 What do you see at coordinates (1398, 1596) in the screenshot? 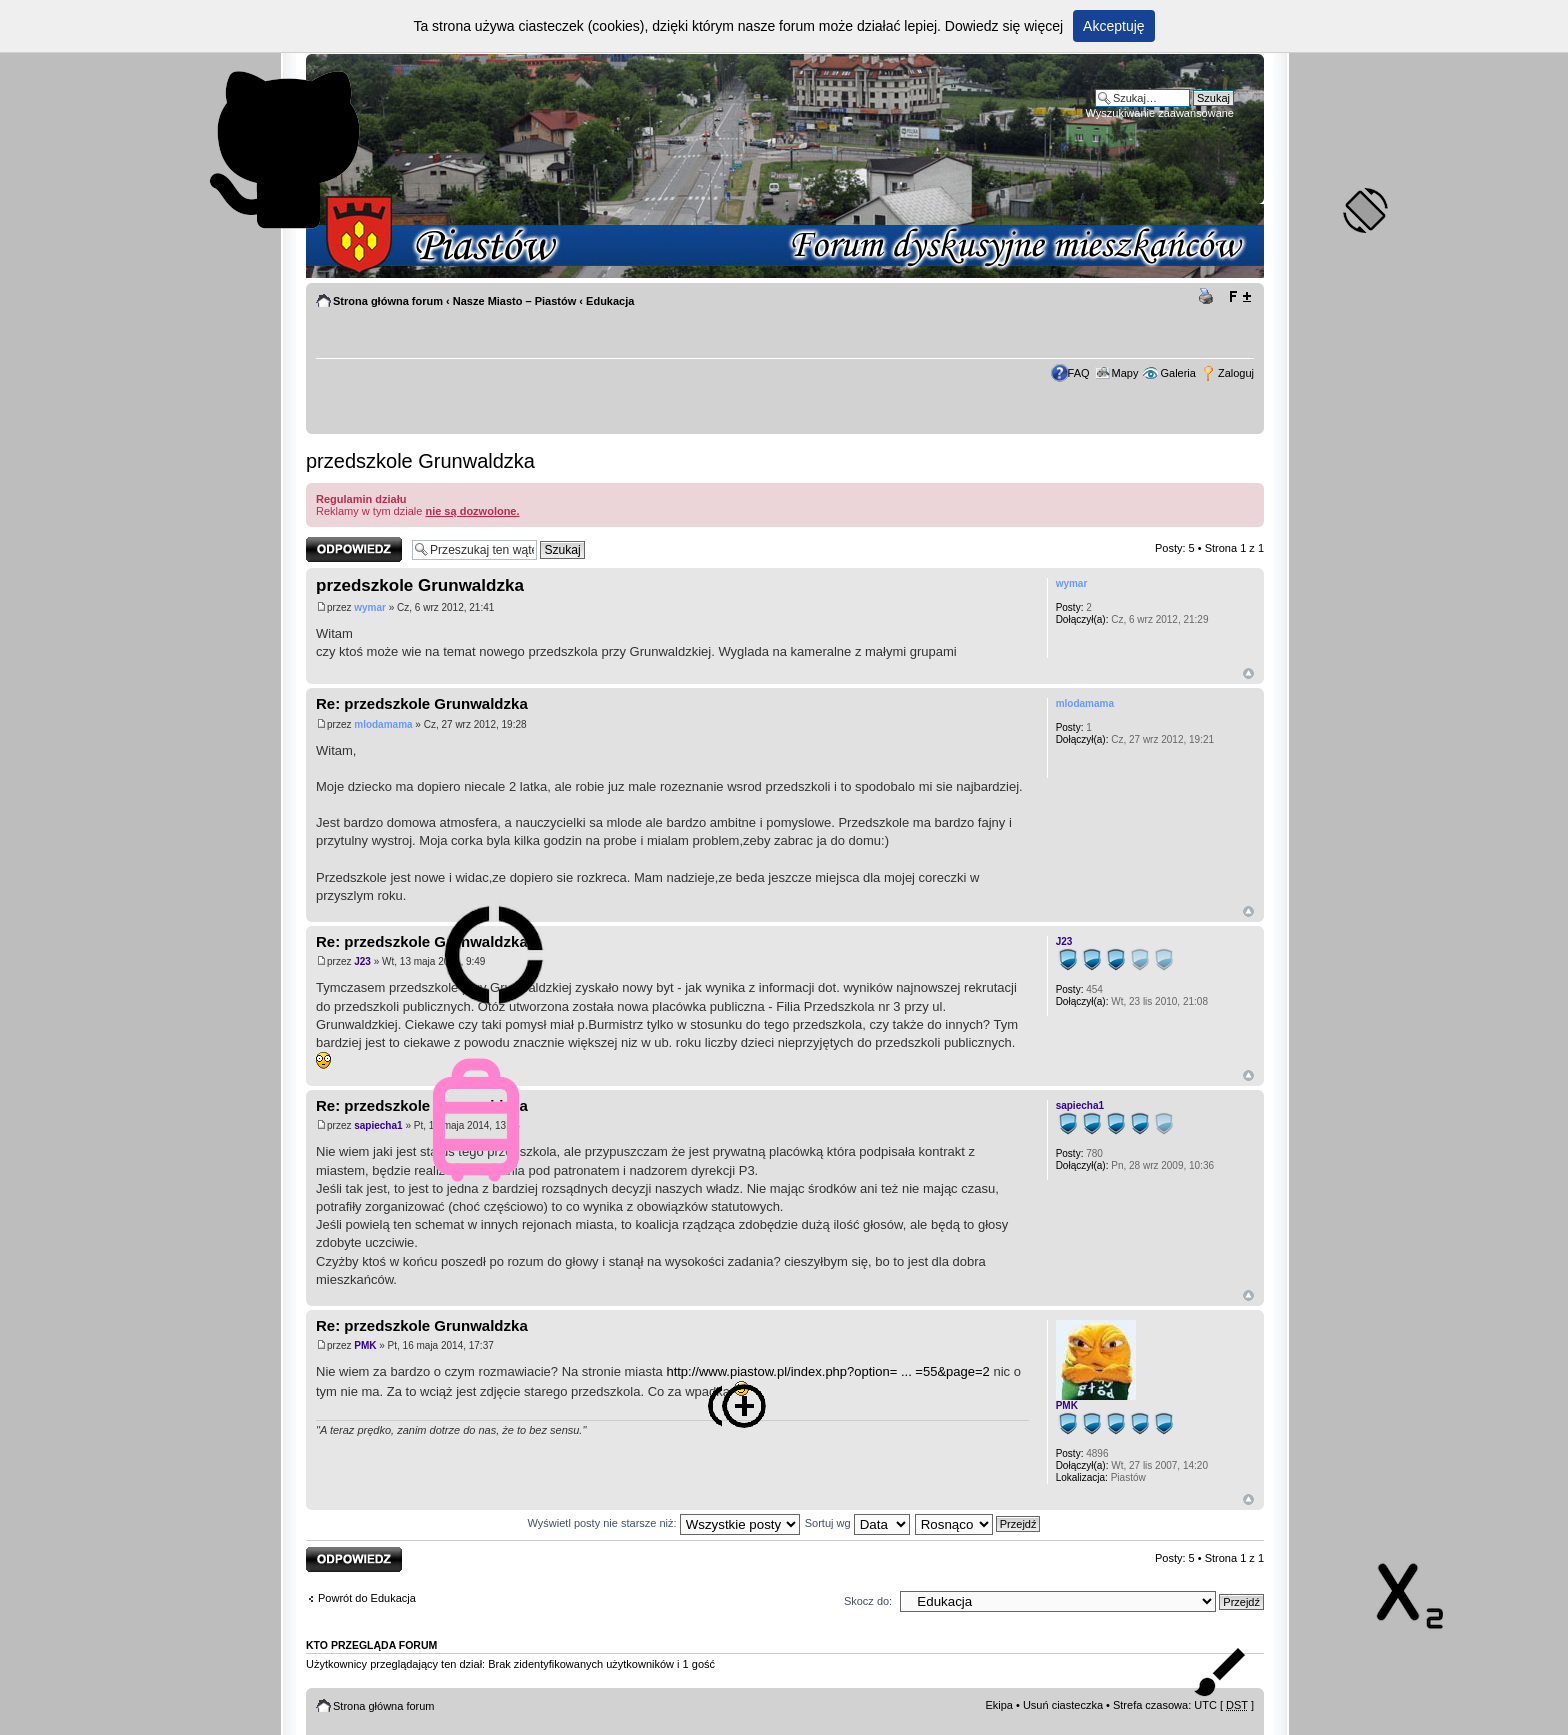
I see `apply subscript formatting to selected text` at bounding box center [1398, 1596].